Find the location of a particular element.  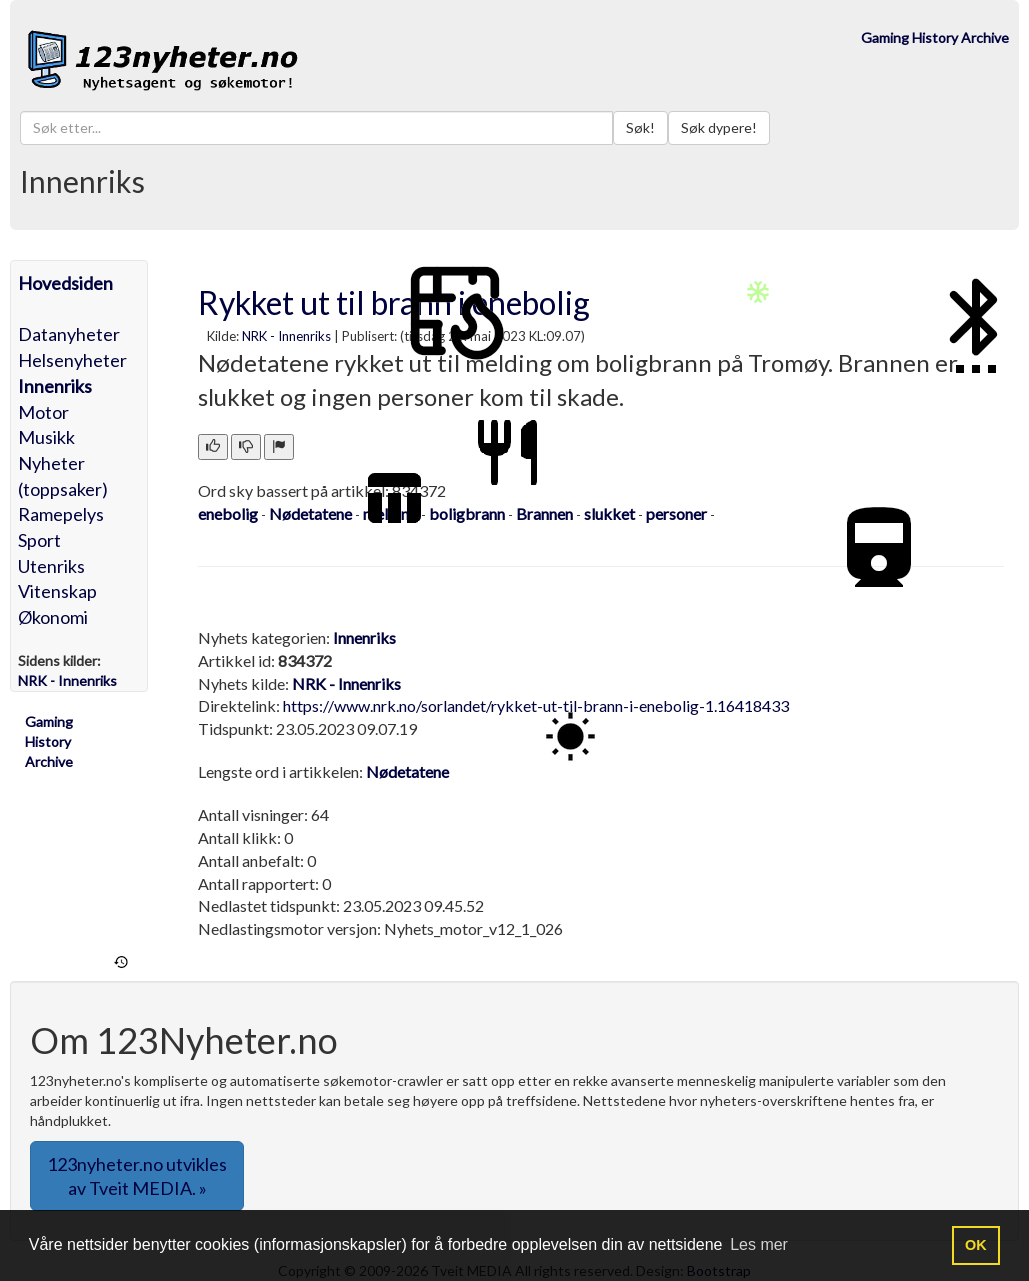

firewall security settings is located at coordinates (455, 311).